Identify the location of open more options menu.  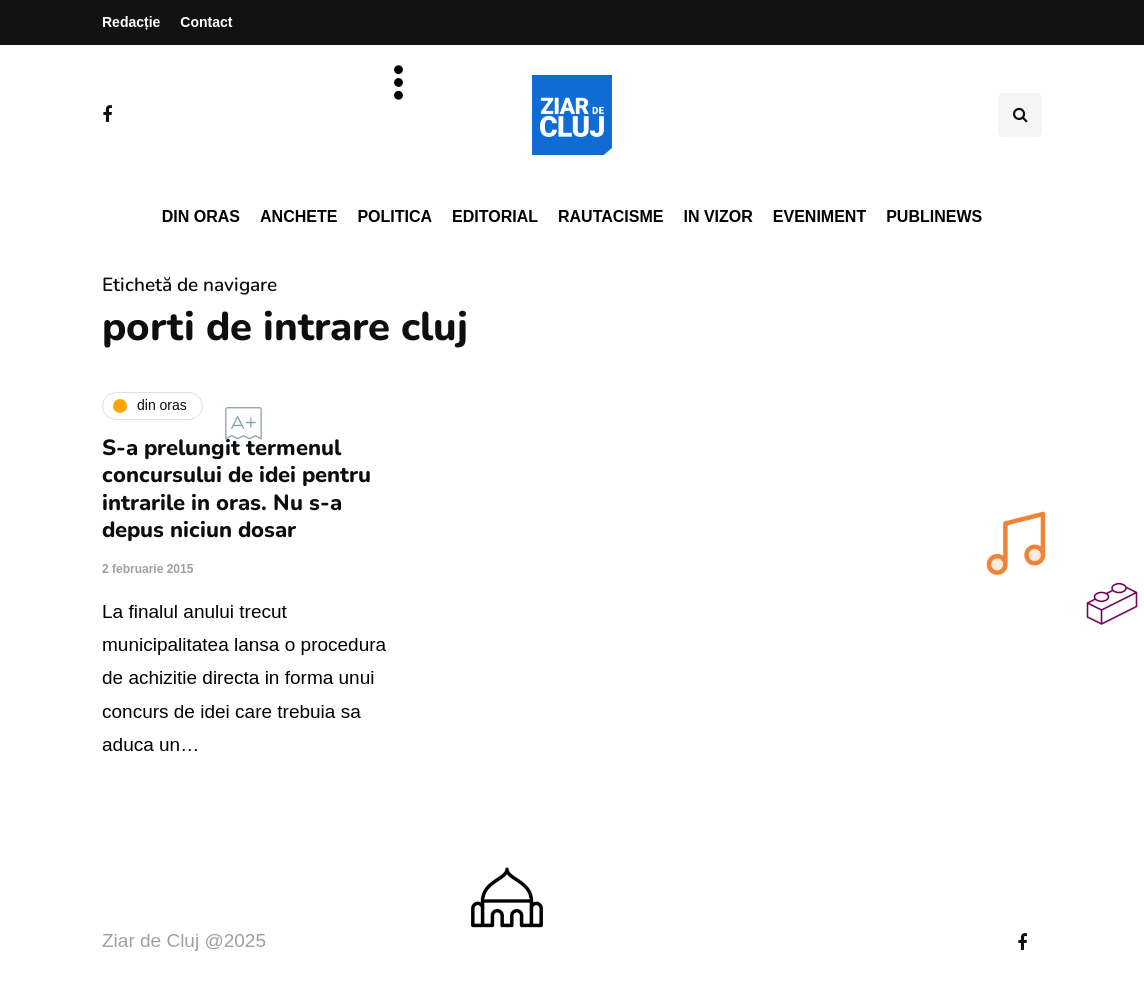
(398, 82).